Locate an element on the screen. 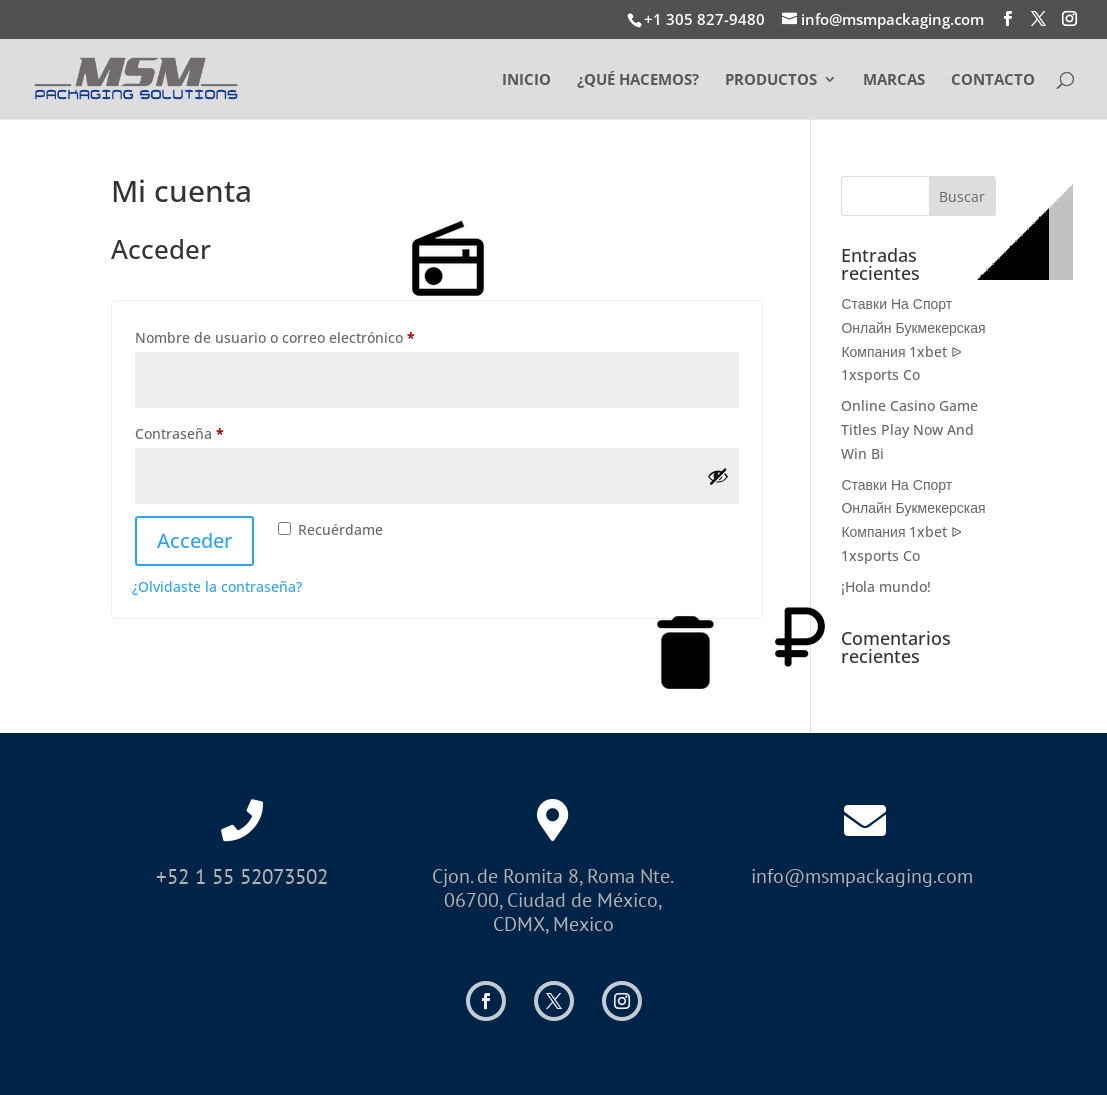 The height and width of the screenshot is (1095, 1107). indicates current cellular network signal strength is located at coordinates (1025, 232).